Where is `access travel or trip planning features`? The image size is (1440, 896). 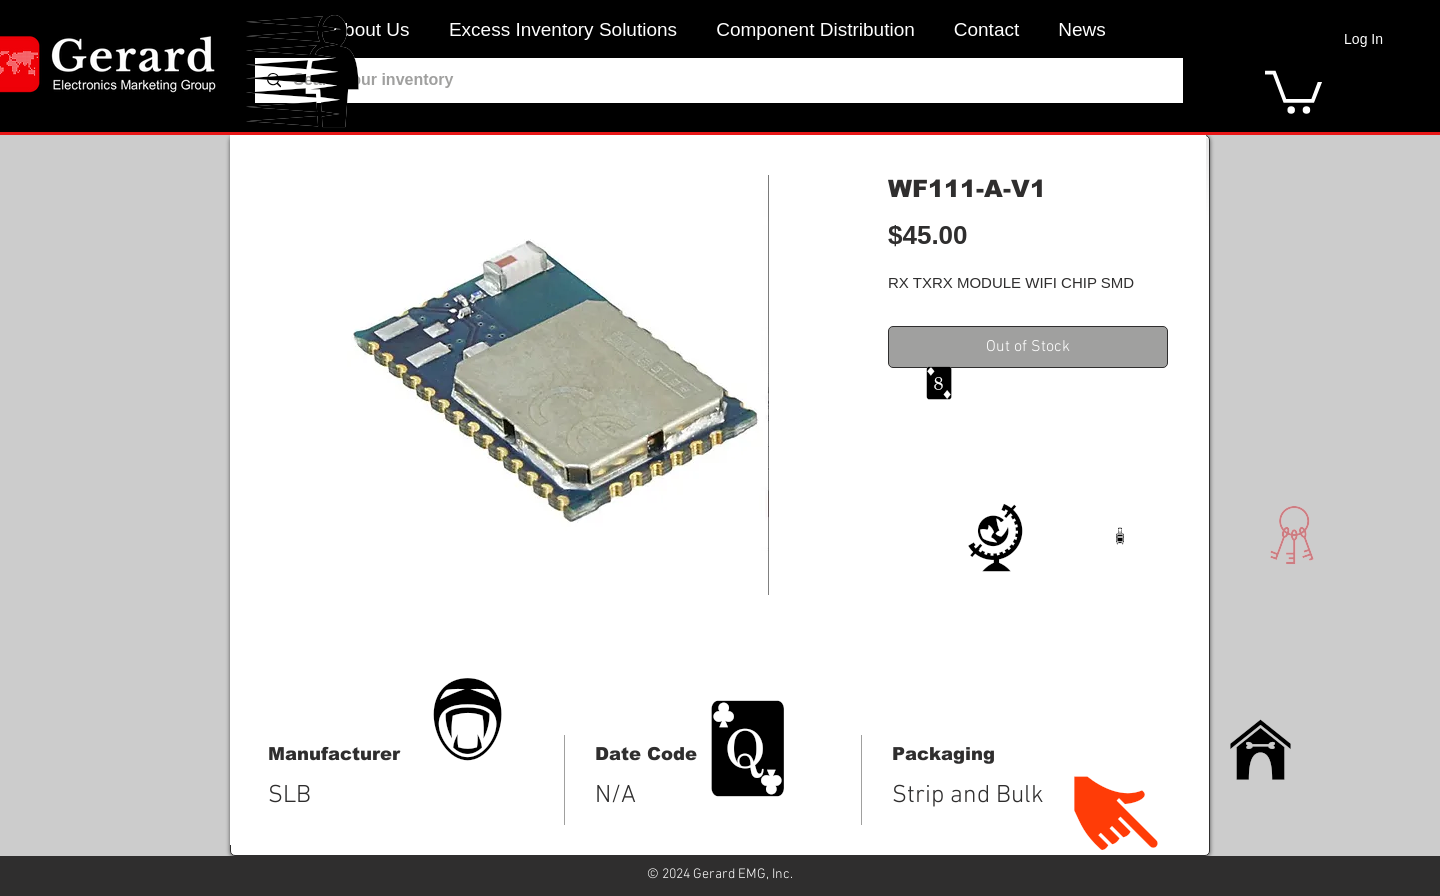 access travel or trip planning features is located at coordinates (1120, 536).